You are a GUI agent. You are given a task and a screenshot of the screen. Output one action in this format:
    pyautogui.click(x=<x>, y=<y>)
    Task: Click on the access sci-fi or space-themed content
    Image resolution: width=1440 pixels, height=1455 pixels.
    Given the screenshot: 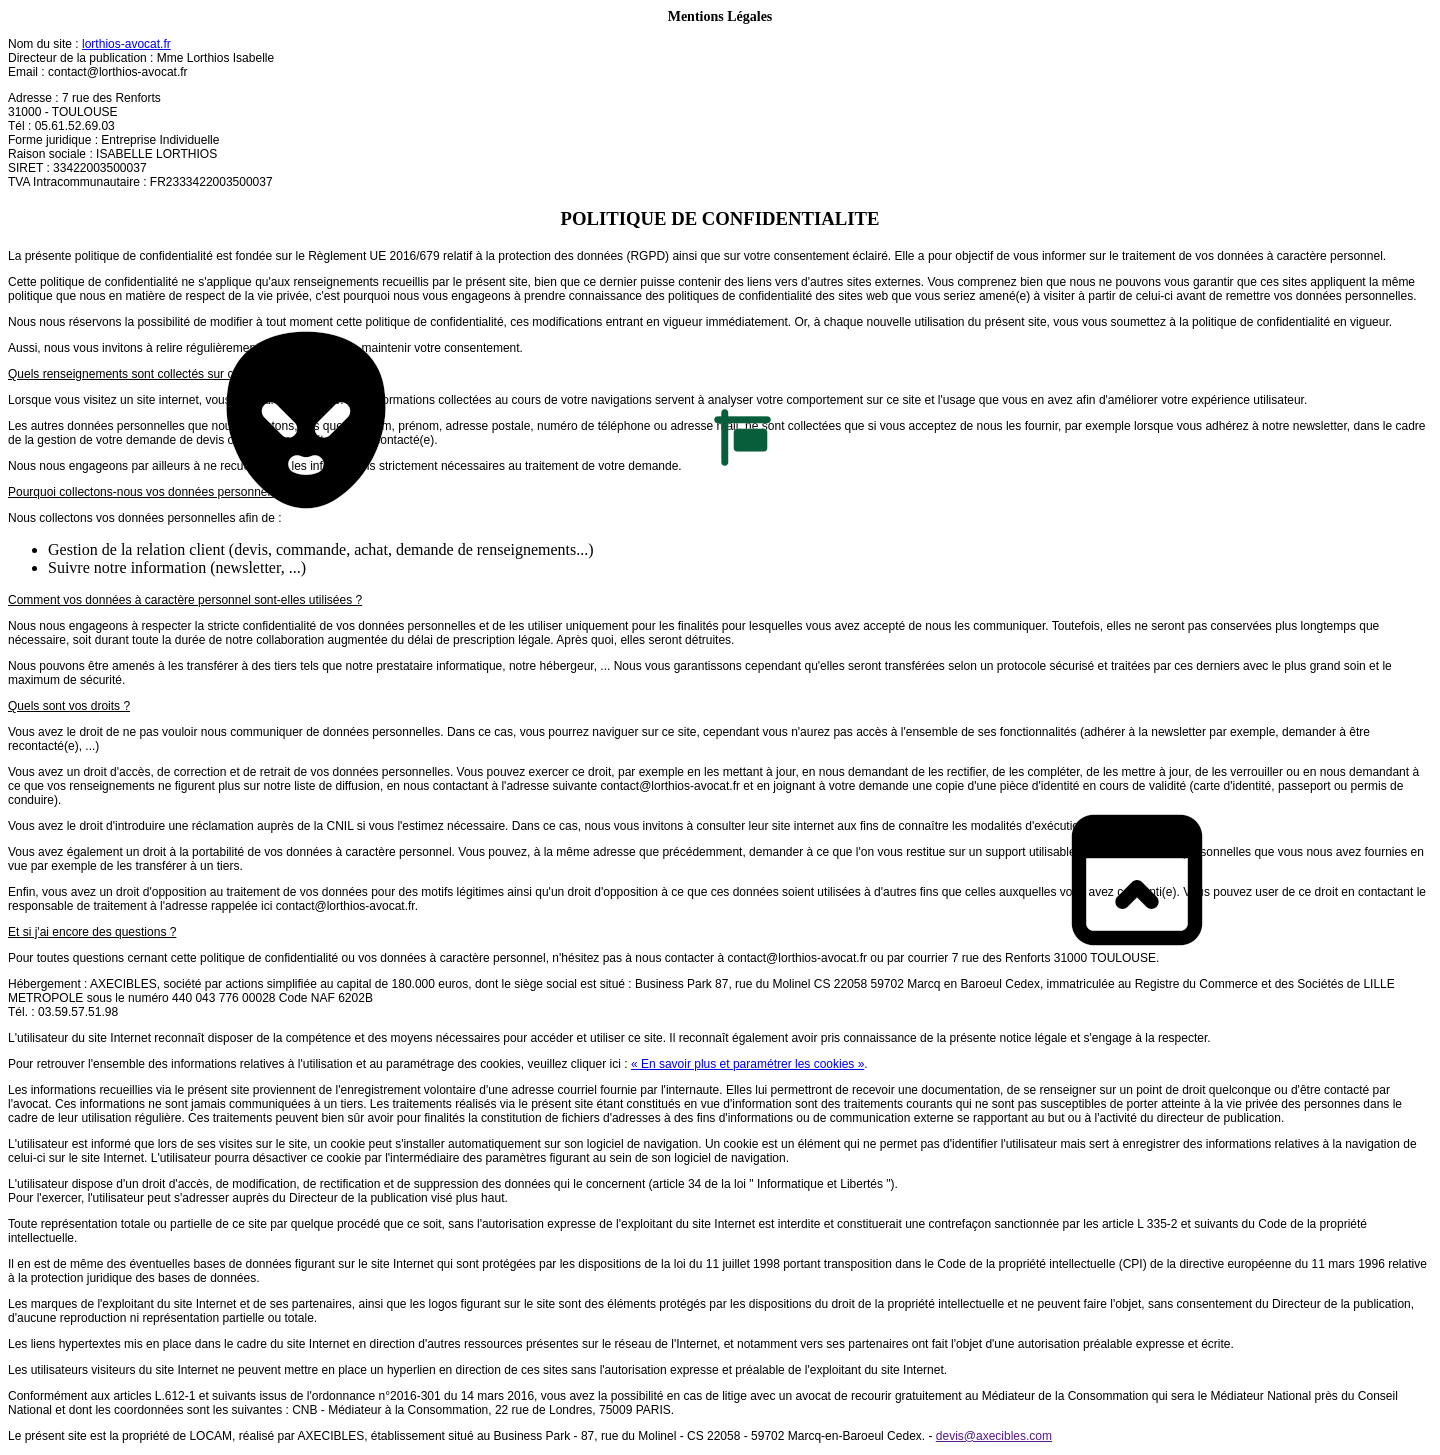 What is the action you would take?
    pyautogui.click(x=306, y=420)
    